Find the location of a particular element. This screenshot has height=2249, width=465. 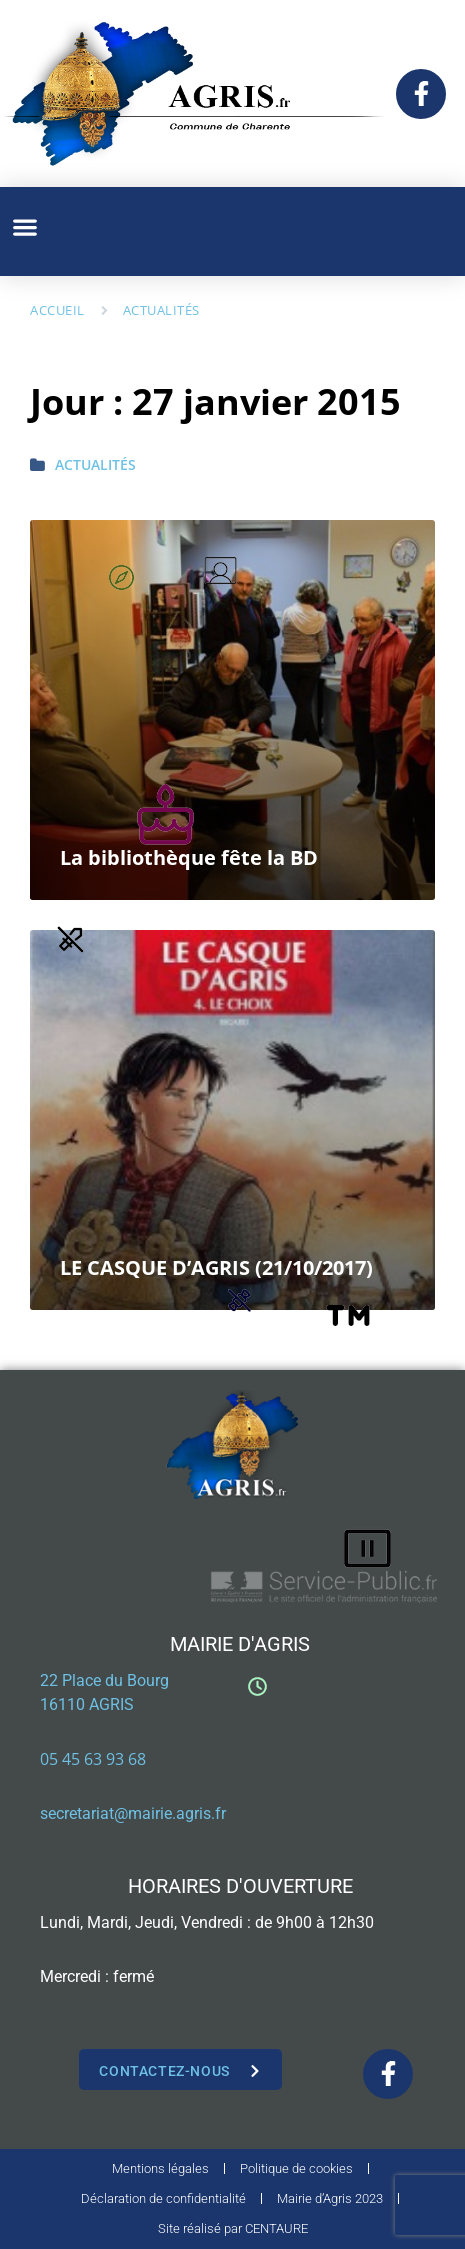

disable combat mode is located at coordinates (70, 939).